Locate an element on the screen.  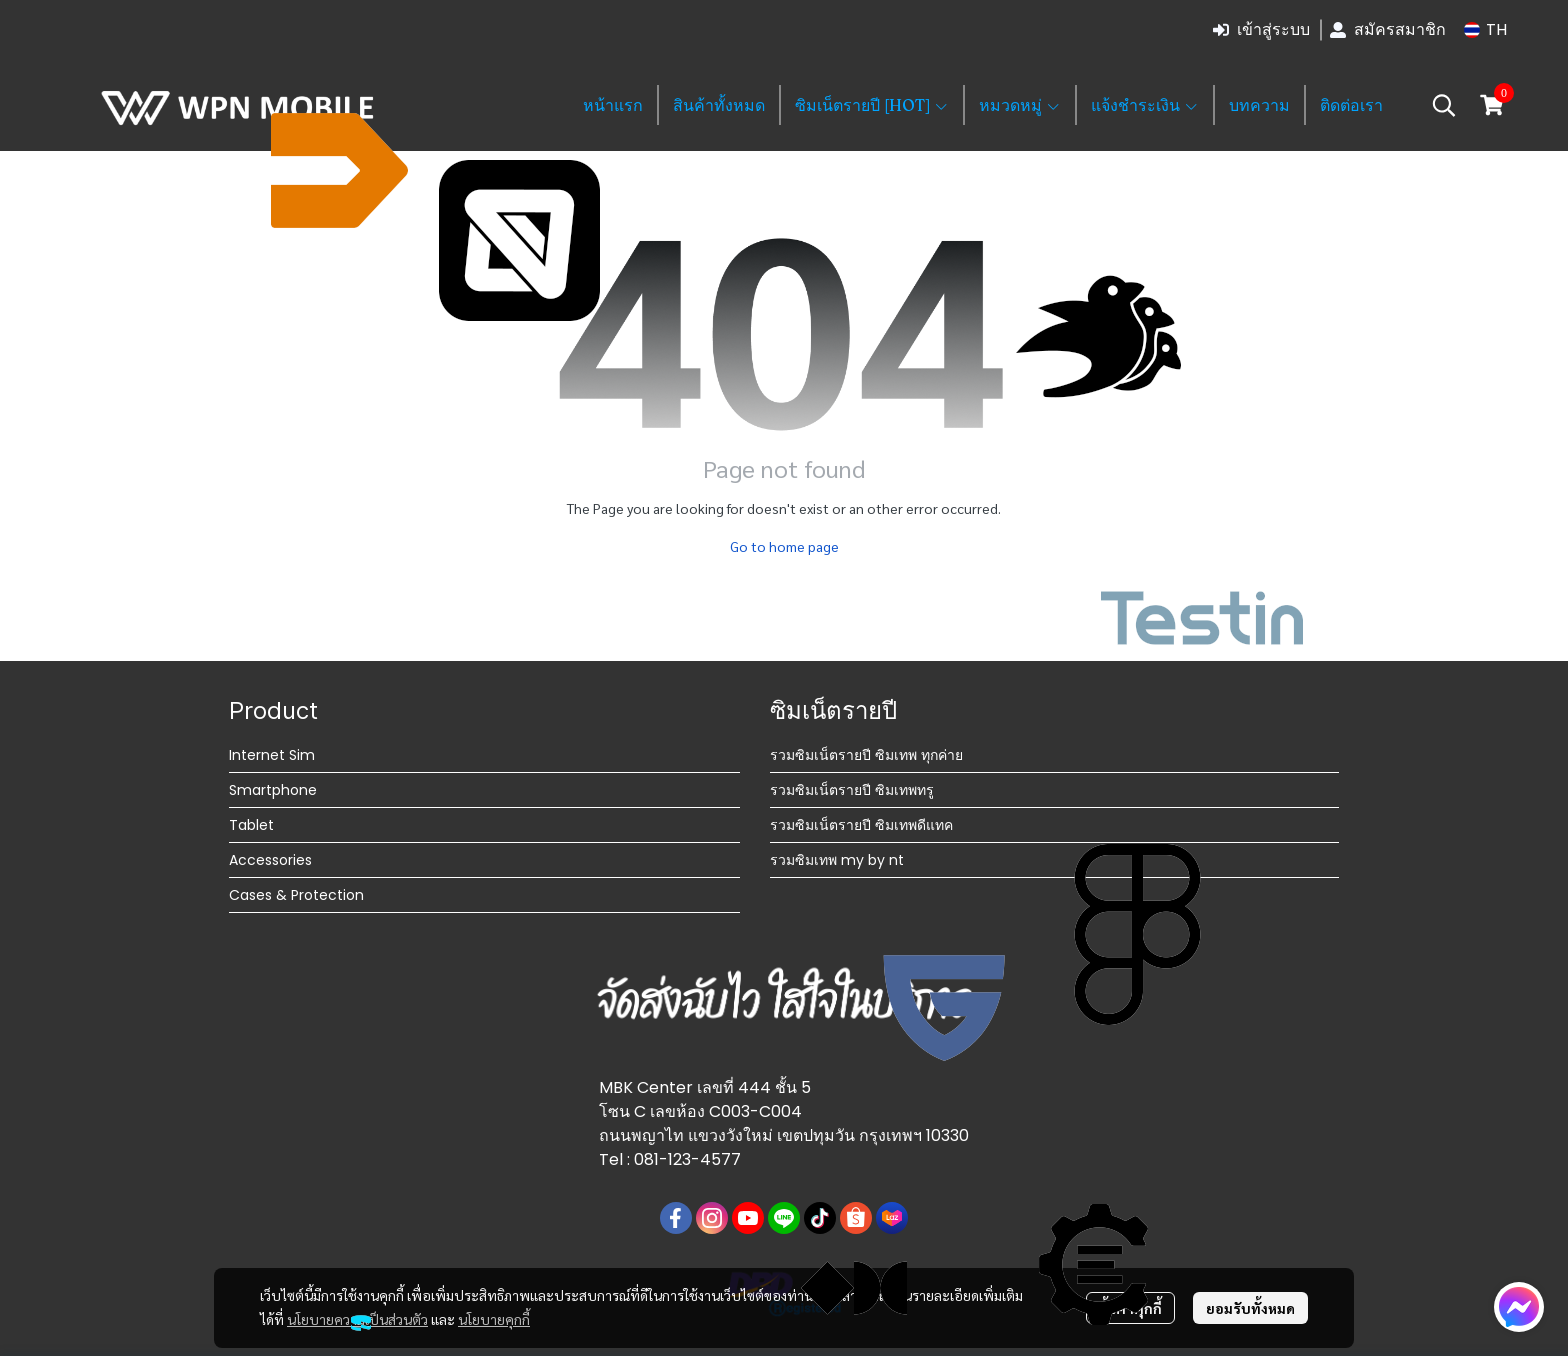
open compiler explorer tool is located at coordinates (1093, 1264).